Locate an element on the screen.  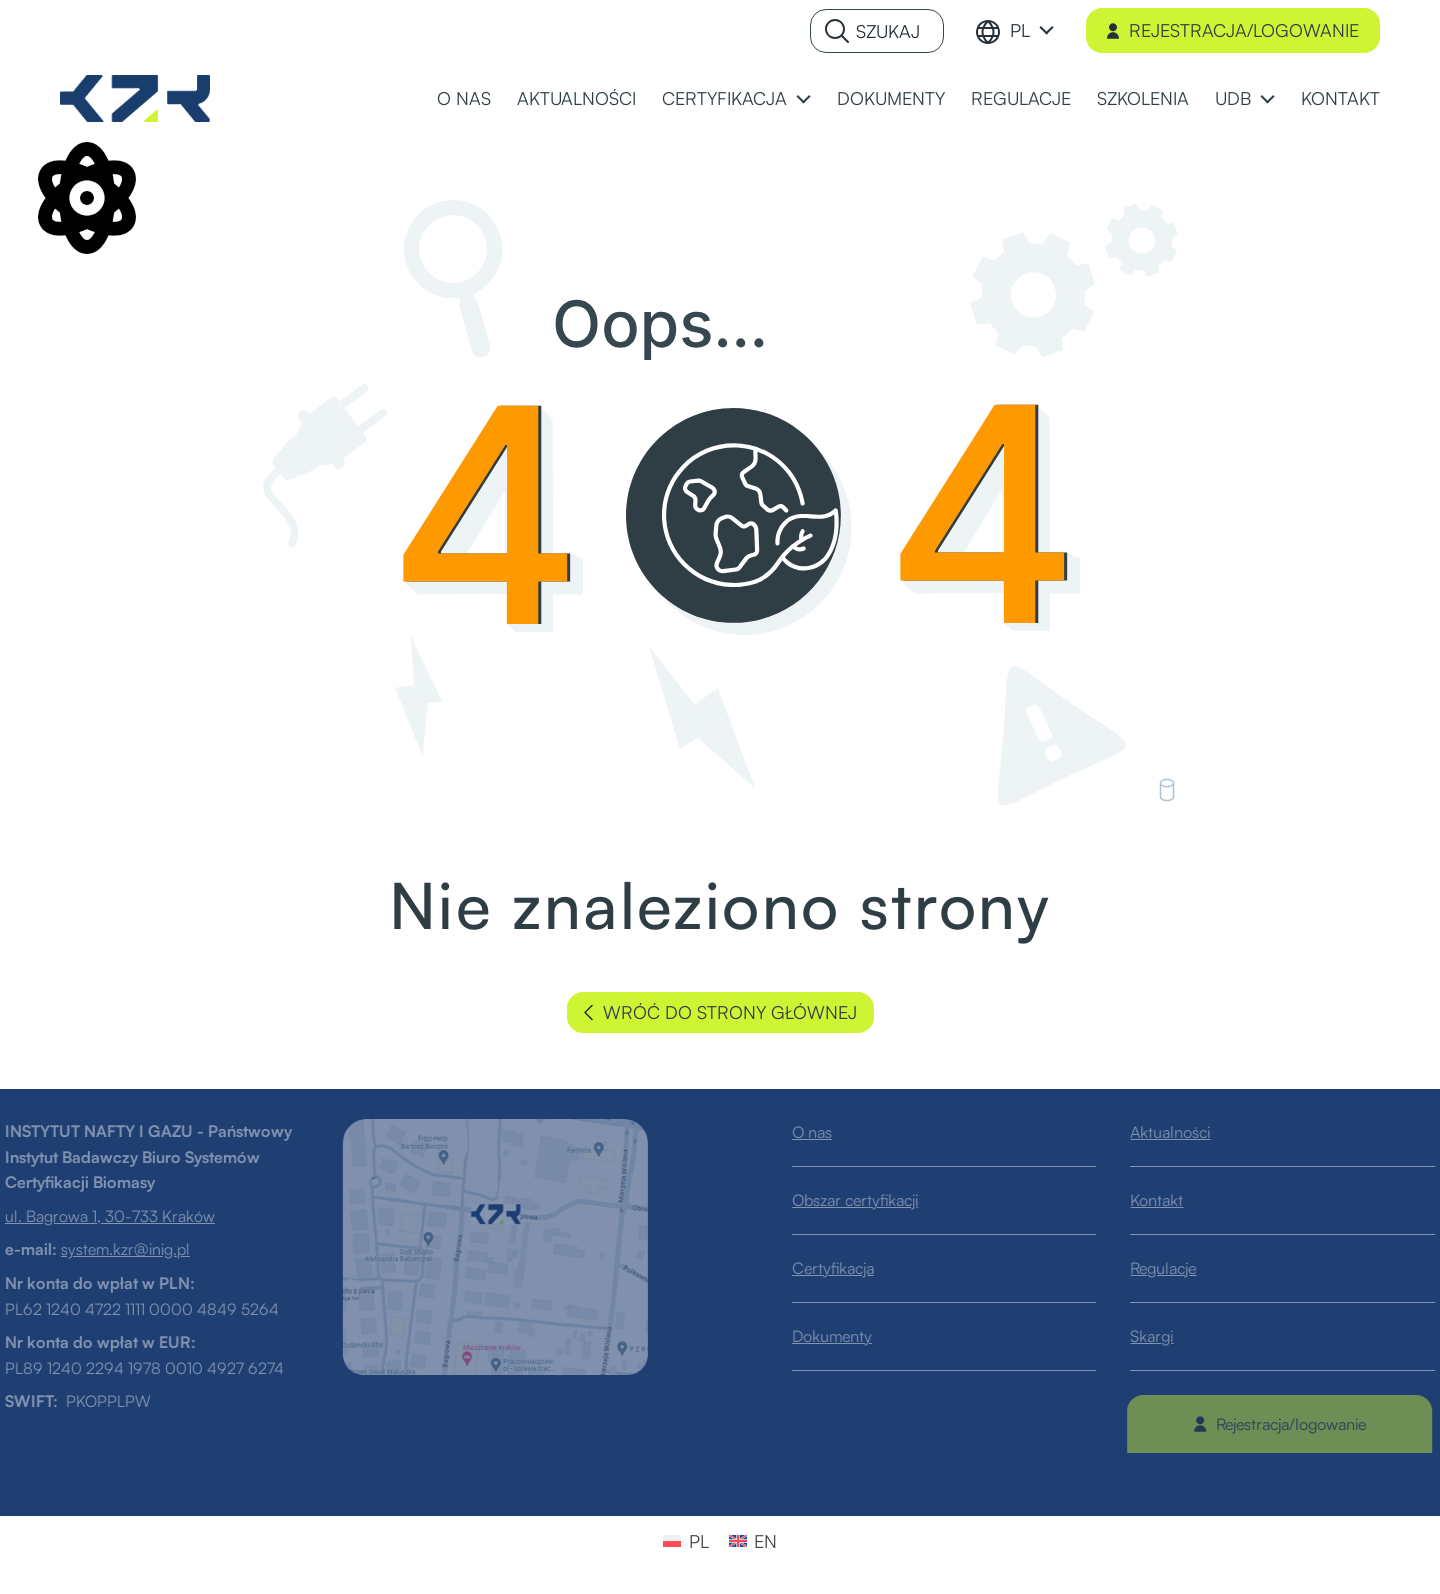
represents a database or data storage is located at coordinates (1167, 790).